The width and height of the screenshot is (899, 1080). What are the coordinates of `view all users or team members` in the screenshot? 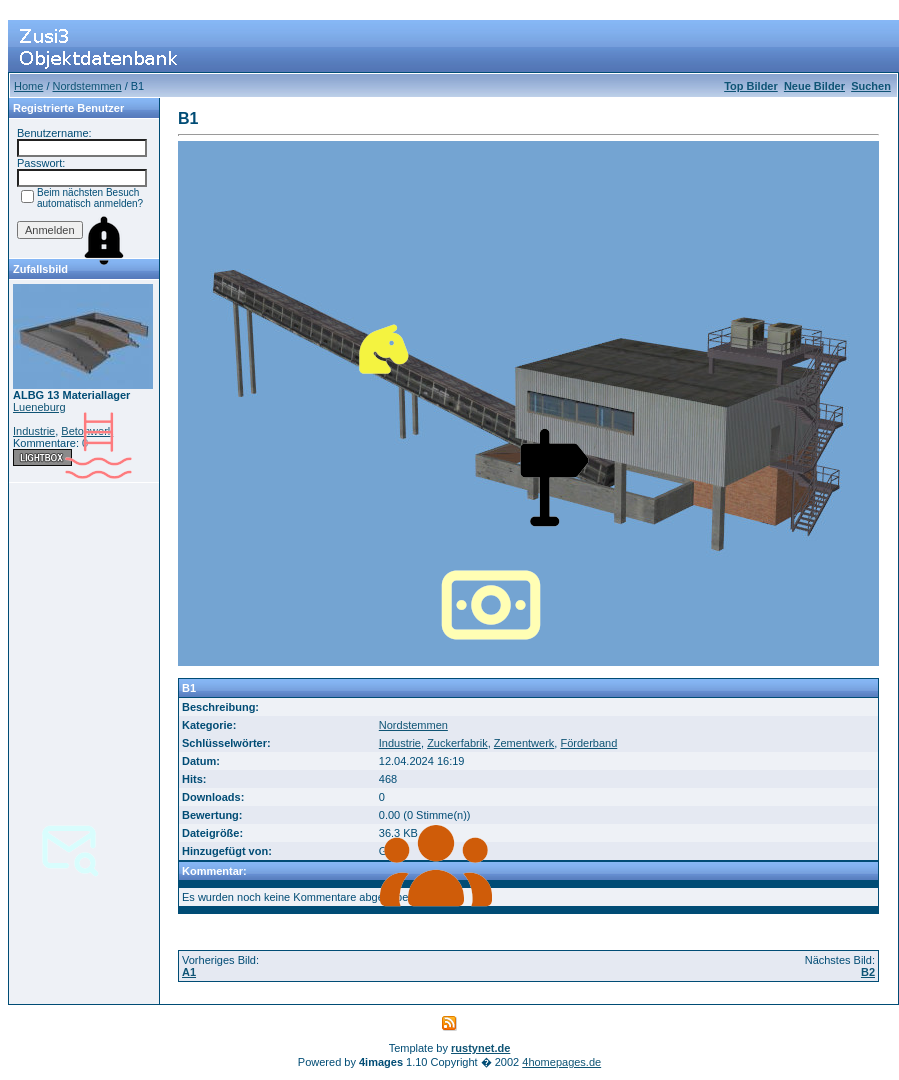 It's located at (436, 867).